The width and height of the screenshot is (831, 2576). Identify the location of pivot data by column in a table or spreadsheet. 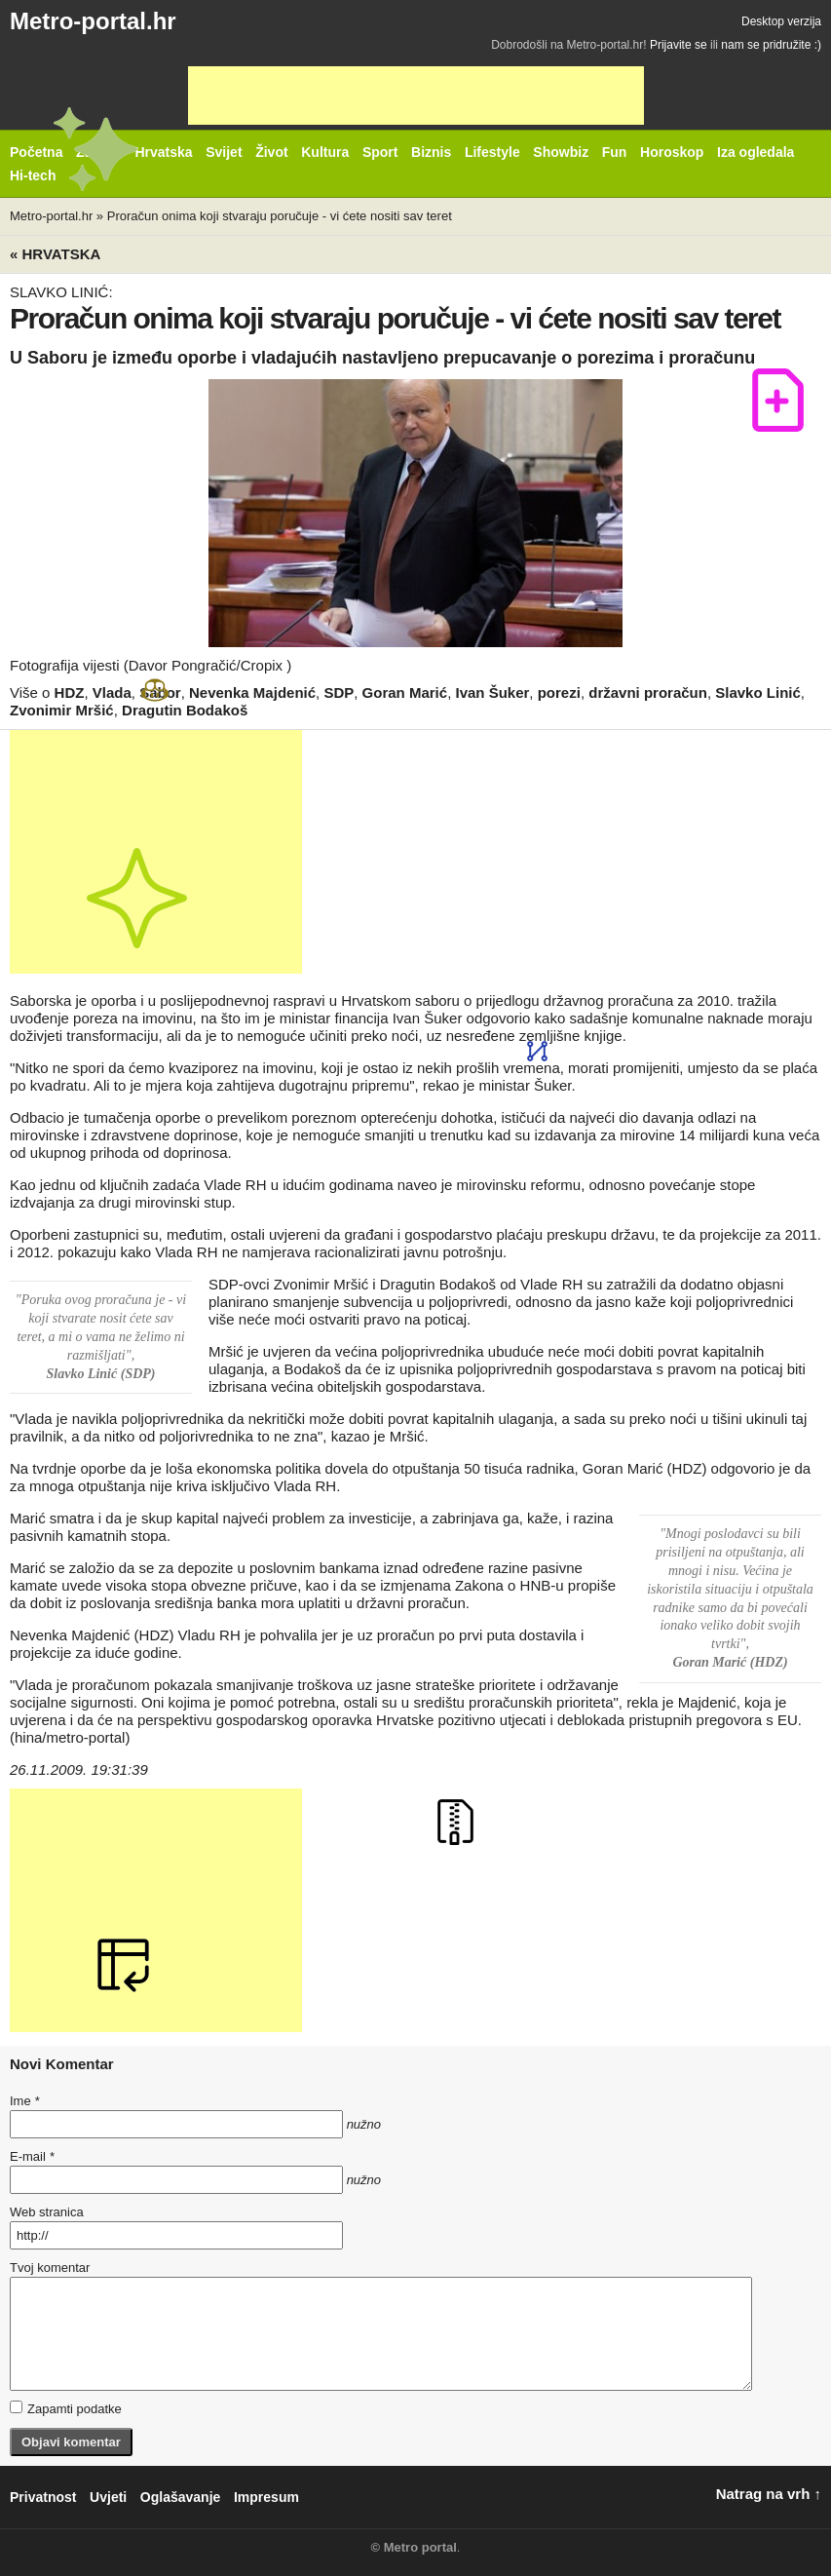
(123, 1964).